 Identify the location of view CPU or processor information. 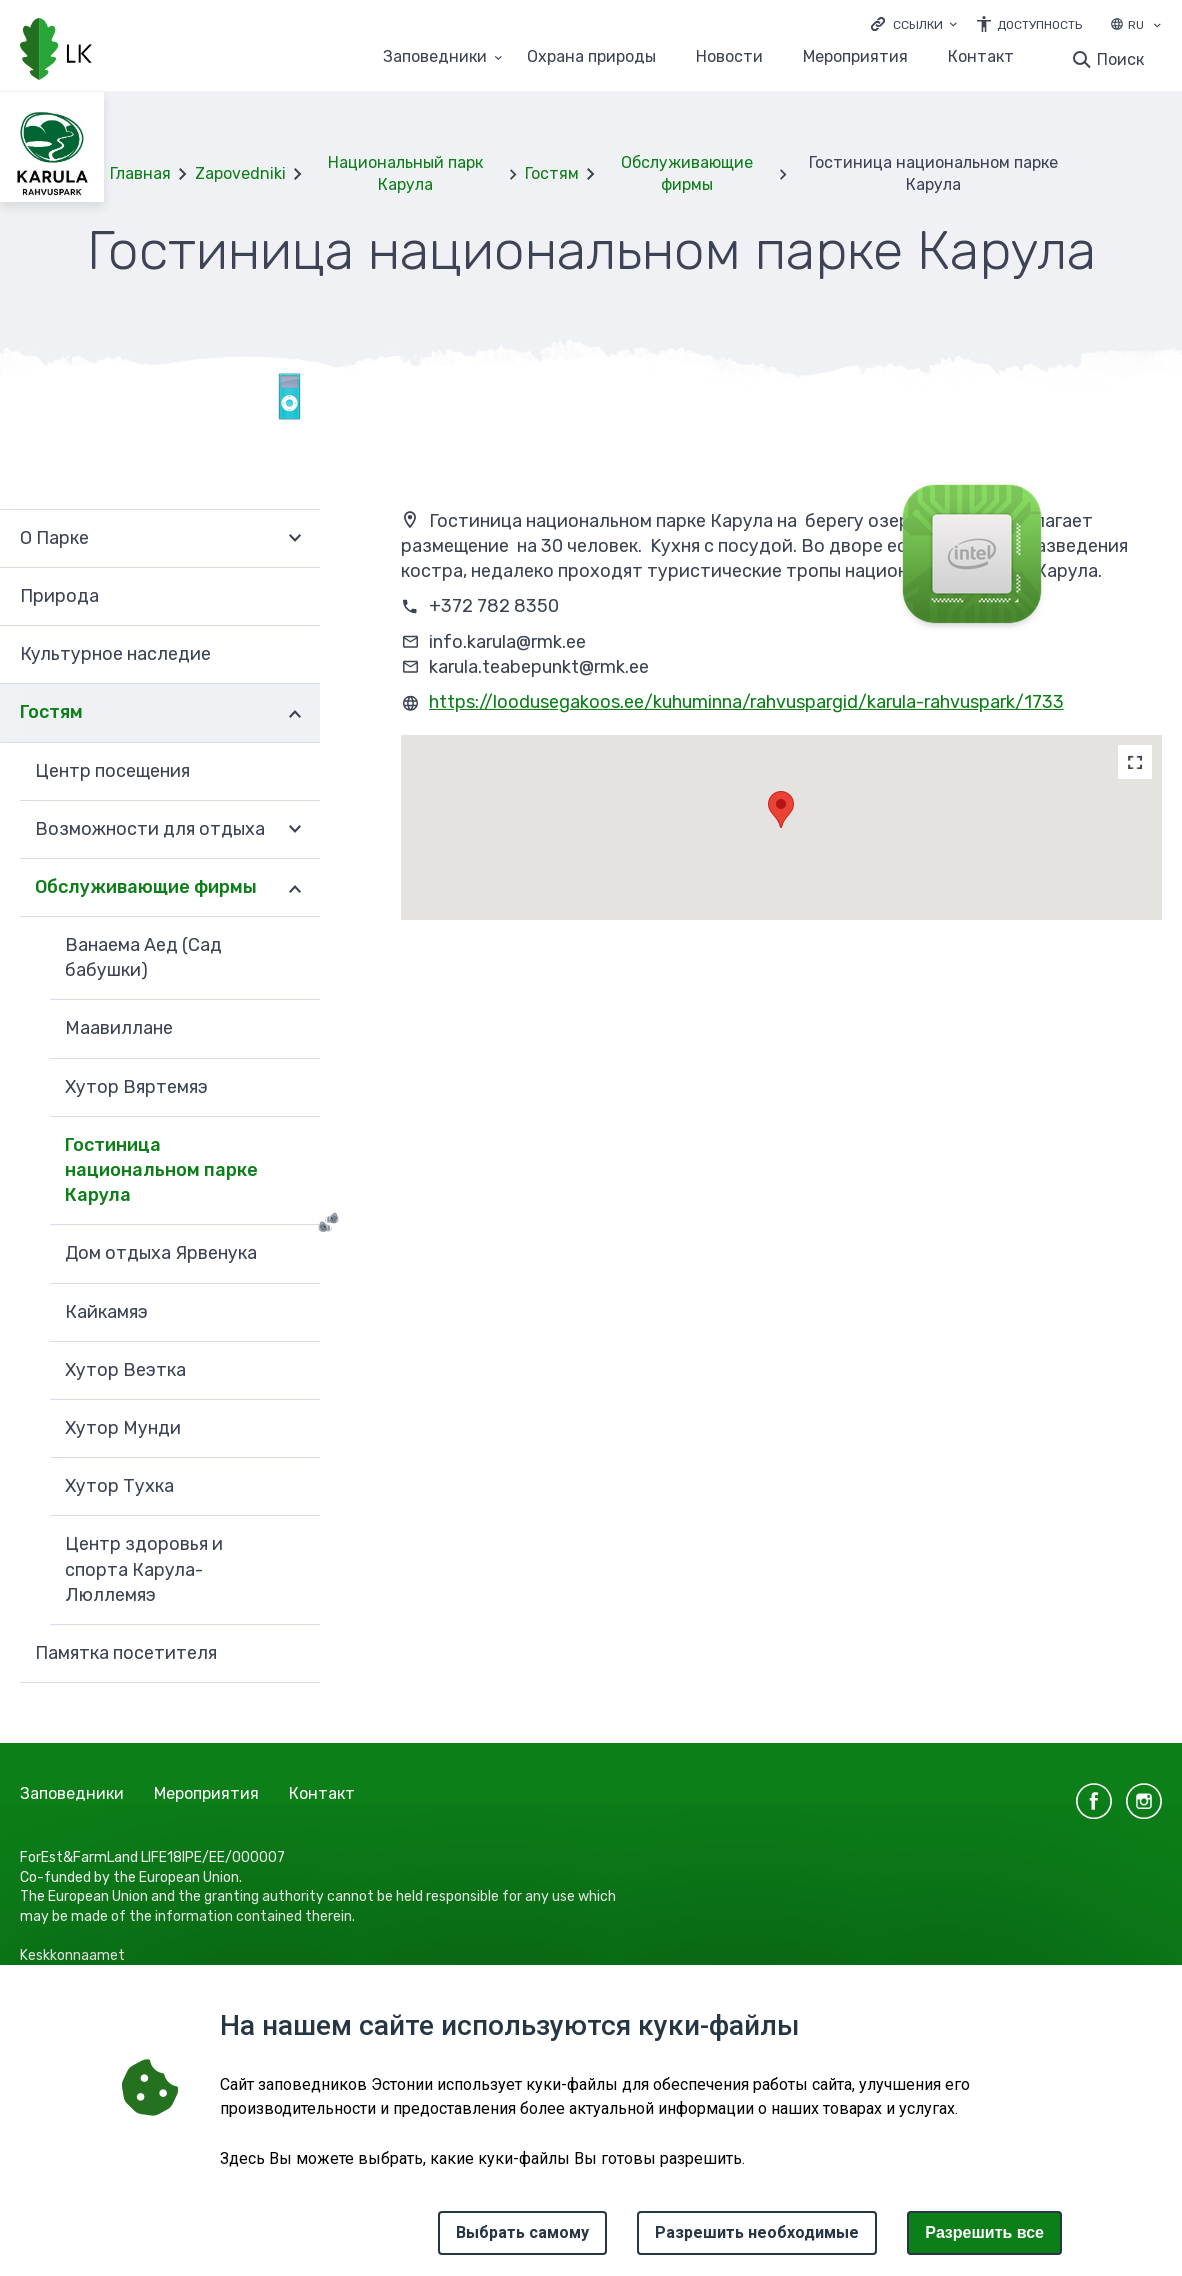
(972, 554).